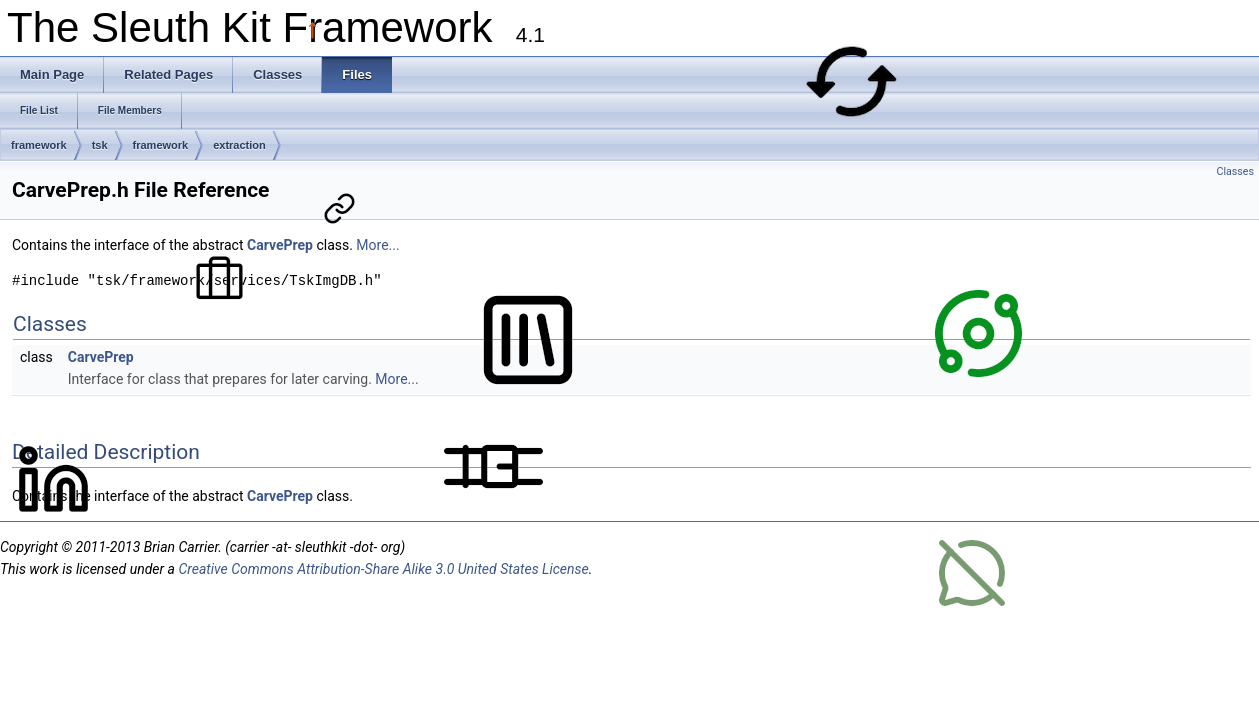 The image size is (1259, 720). I want to click on move item up in a list, so click(312, 30).